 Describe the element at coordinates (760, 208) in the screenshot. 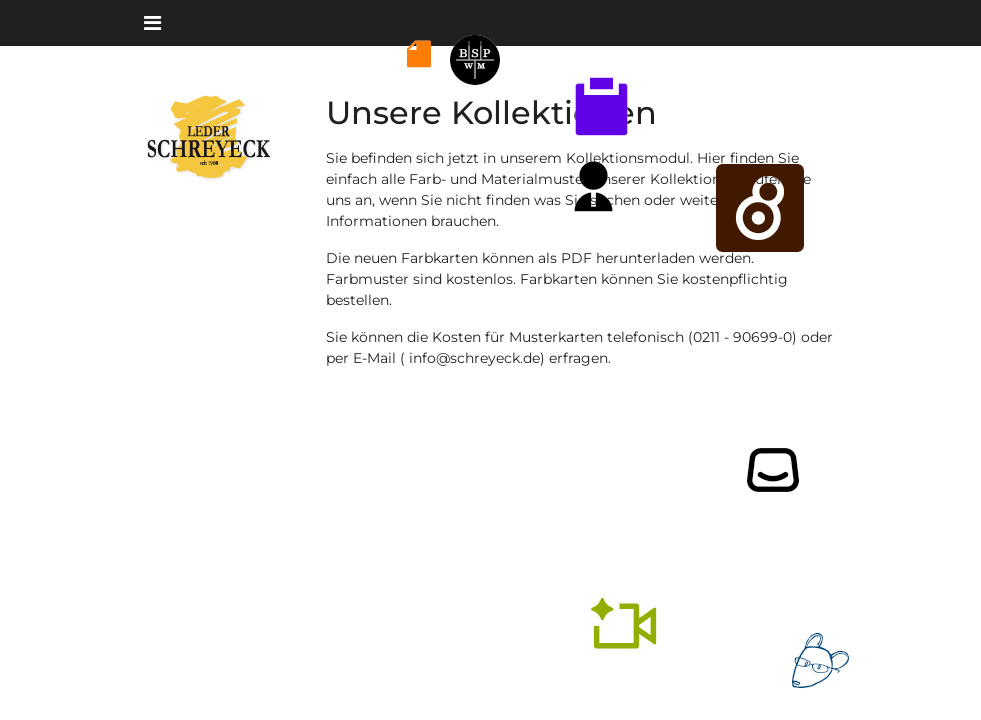

I see `open the Max streaming app` at that location.